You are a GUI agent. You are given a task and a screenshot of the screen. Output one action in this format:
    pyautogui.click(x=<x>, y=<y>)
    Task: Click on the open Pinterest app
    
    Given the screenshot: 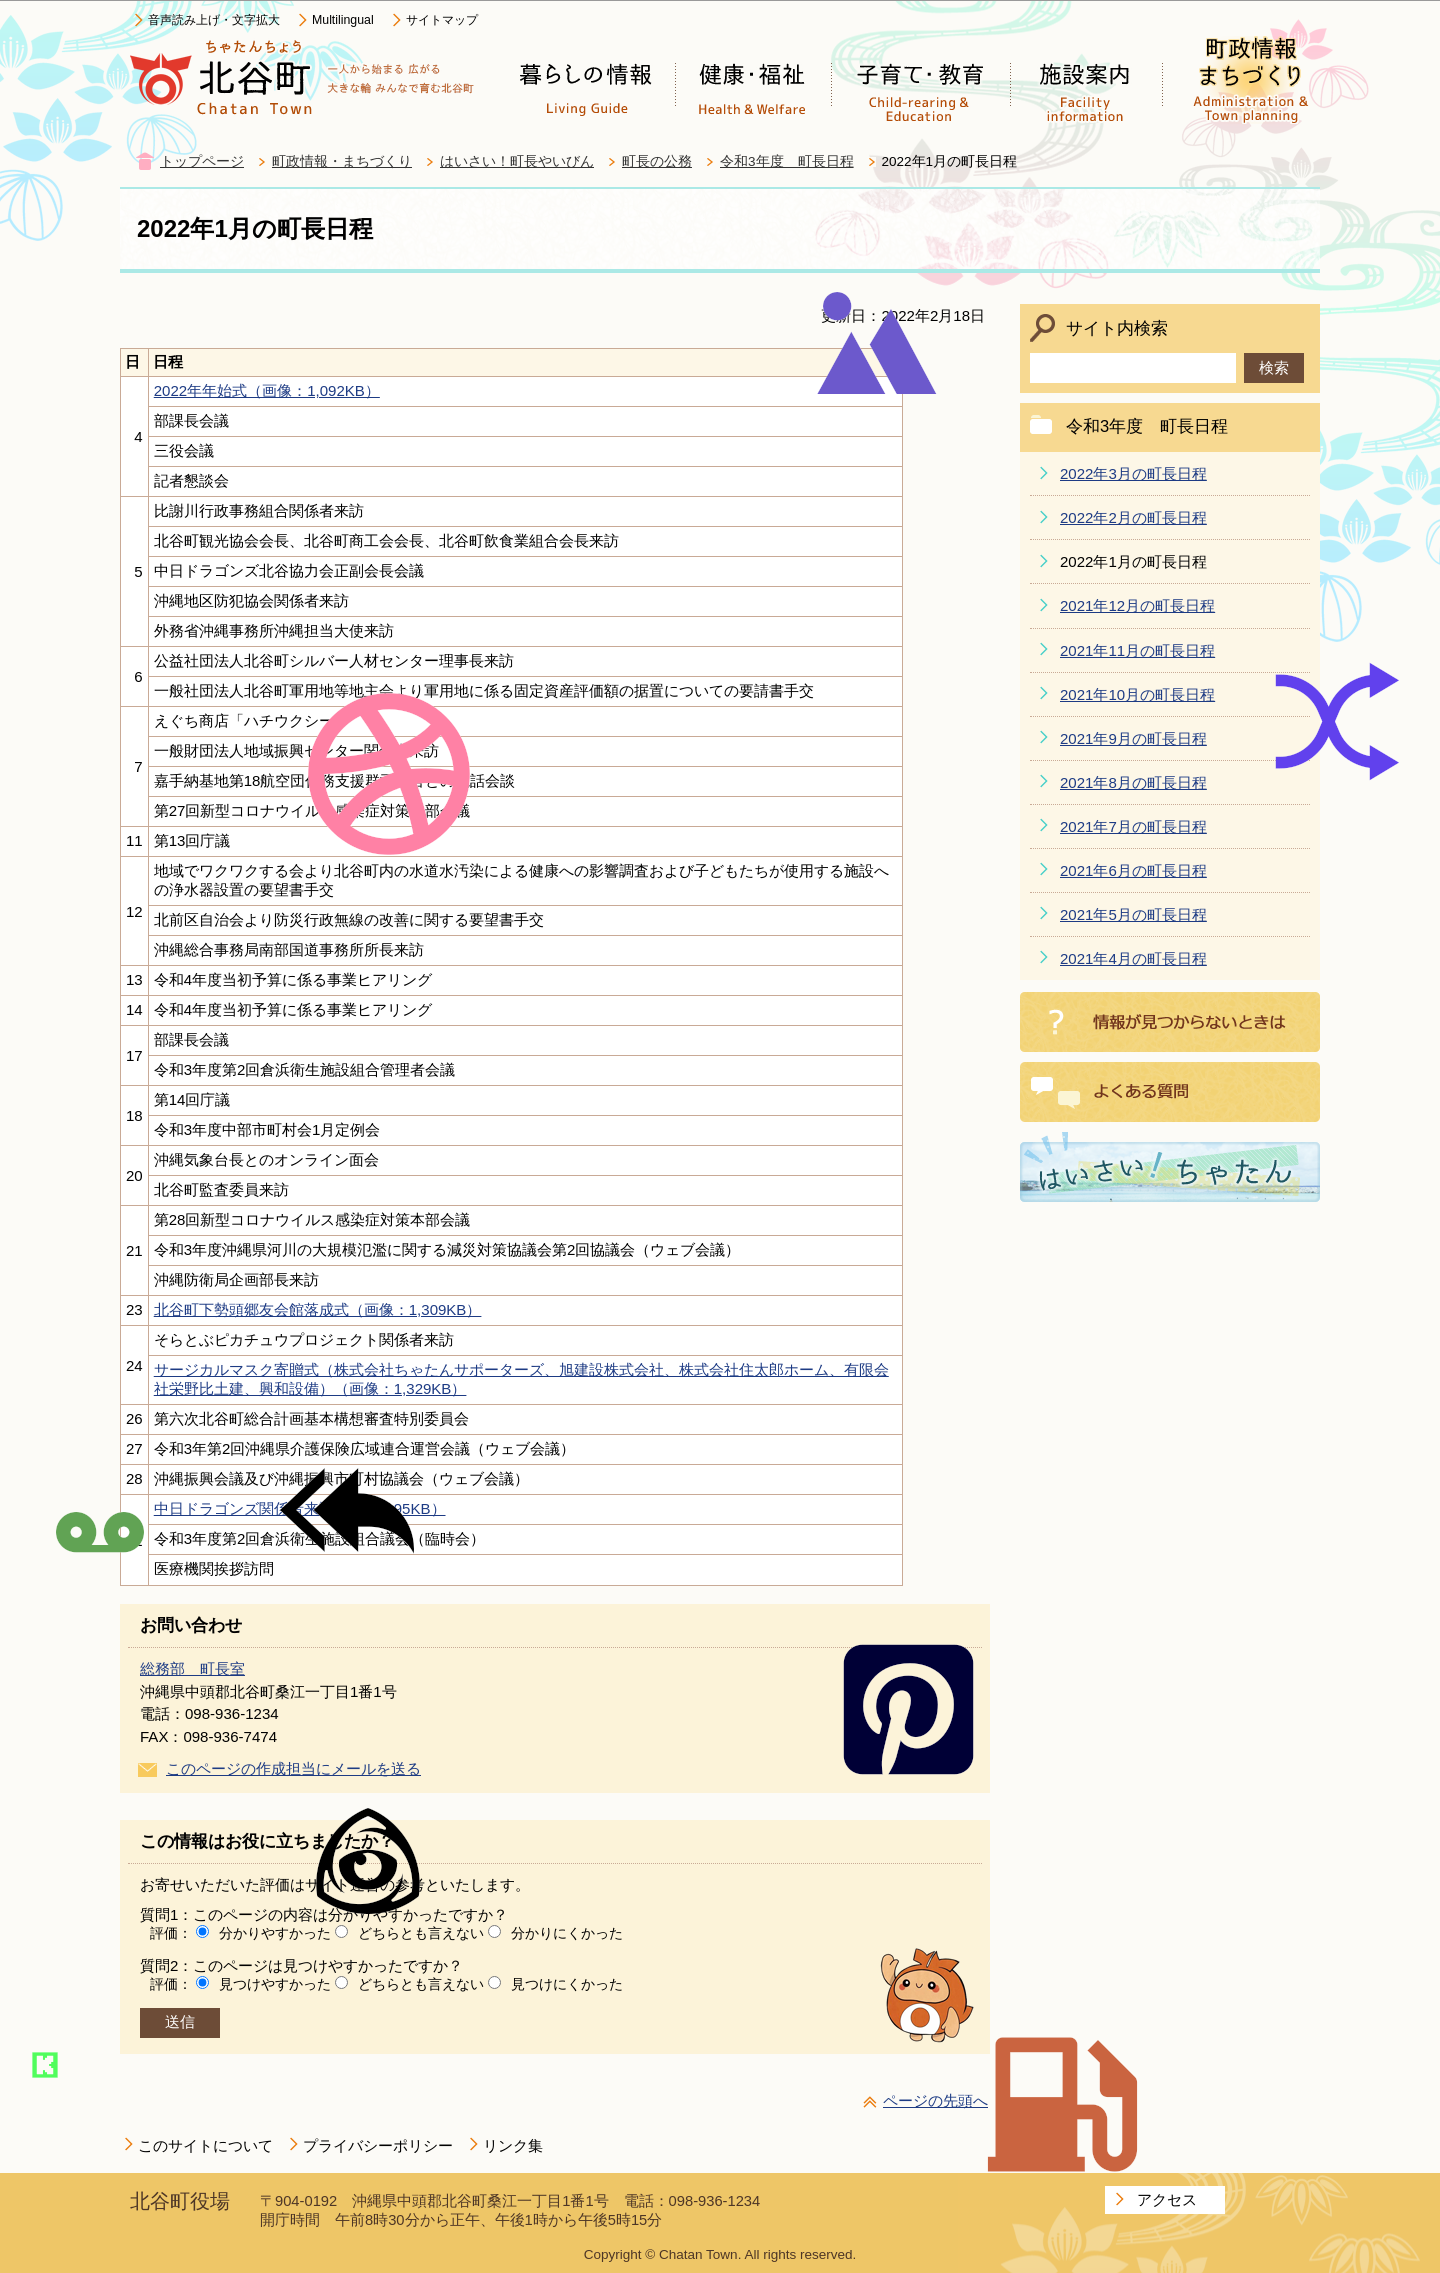 What is the action you would take?
    pyautogui.click(x=908, y=1709)
    